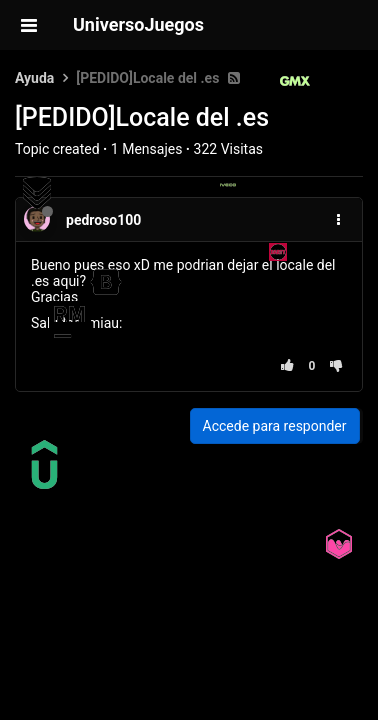 The height and width of the screenshot is (720, 378). I want to click on chart.js library logo, so click(339, 544).